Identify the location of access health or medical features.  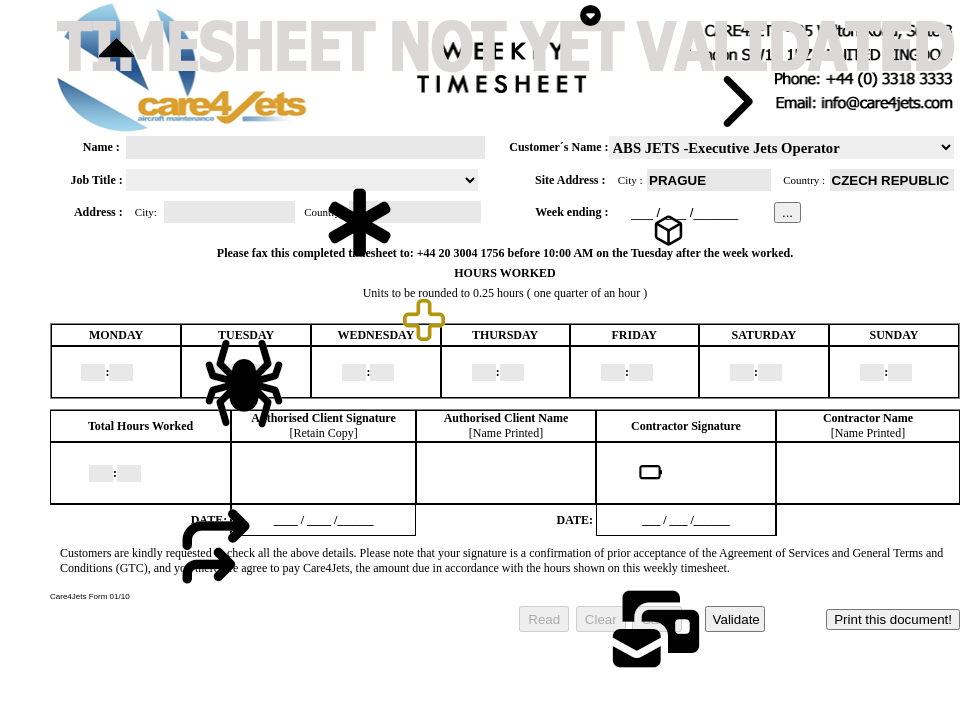
(424, 320).